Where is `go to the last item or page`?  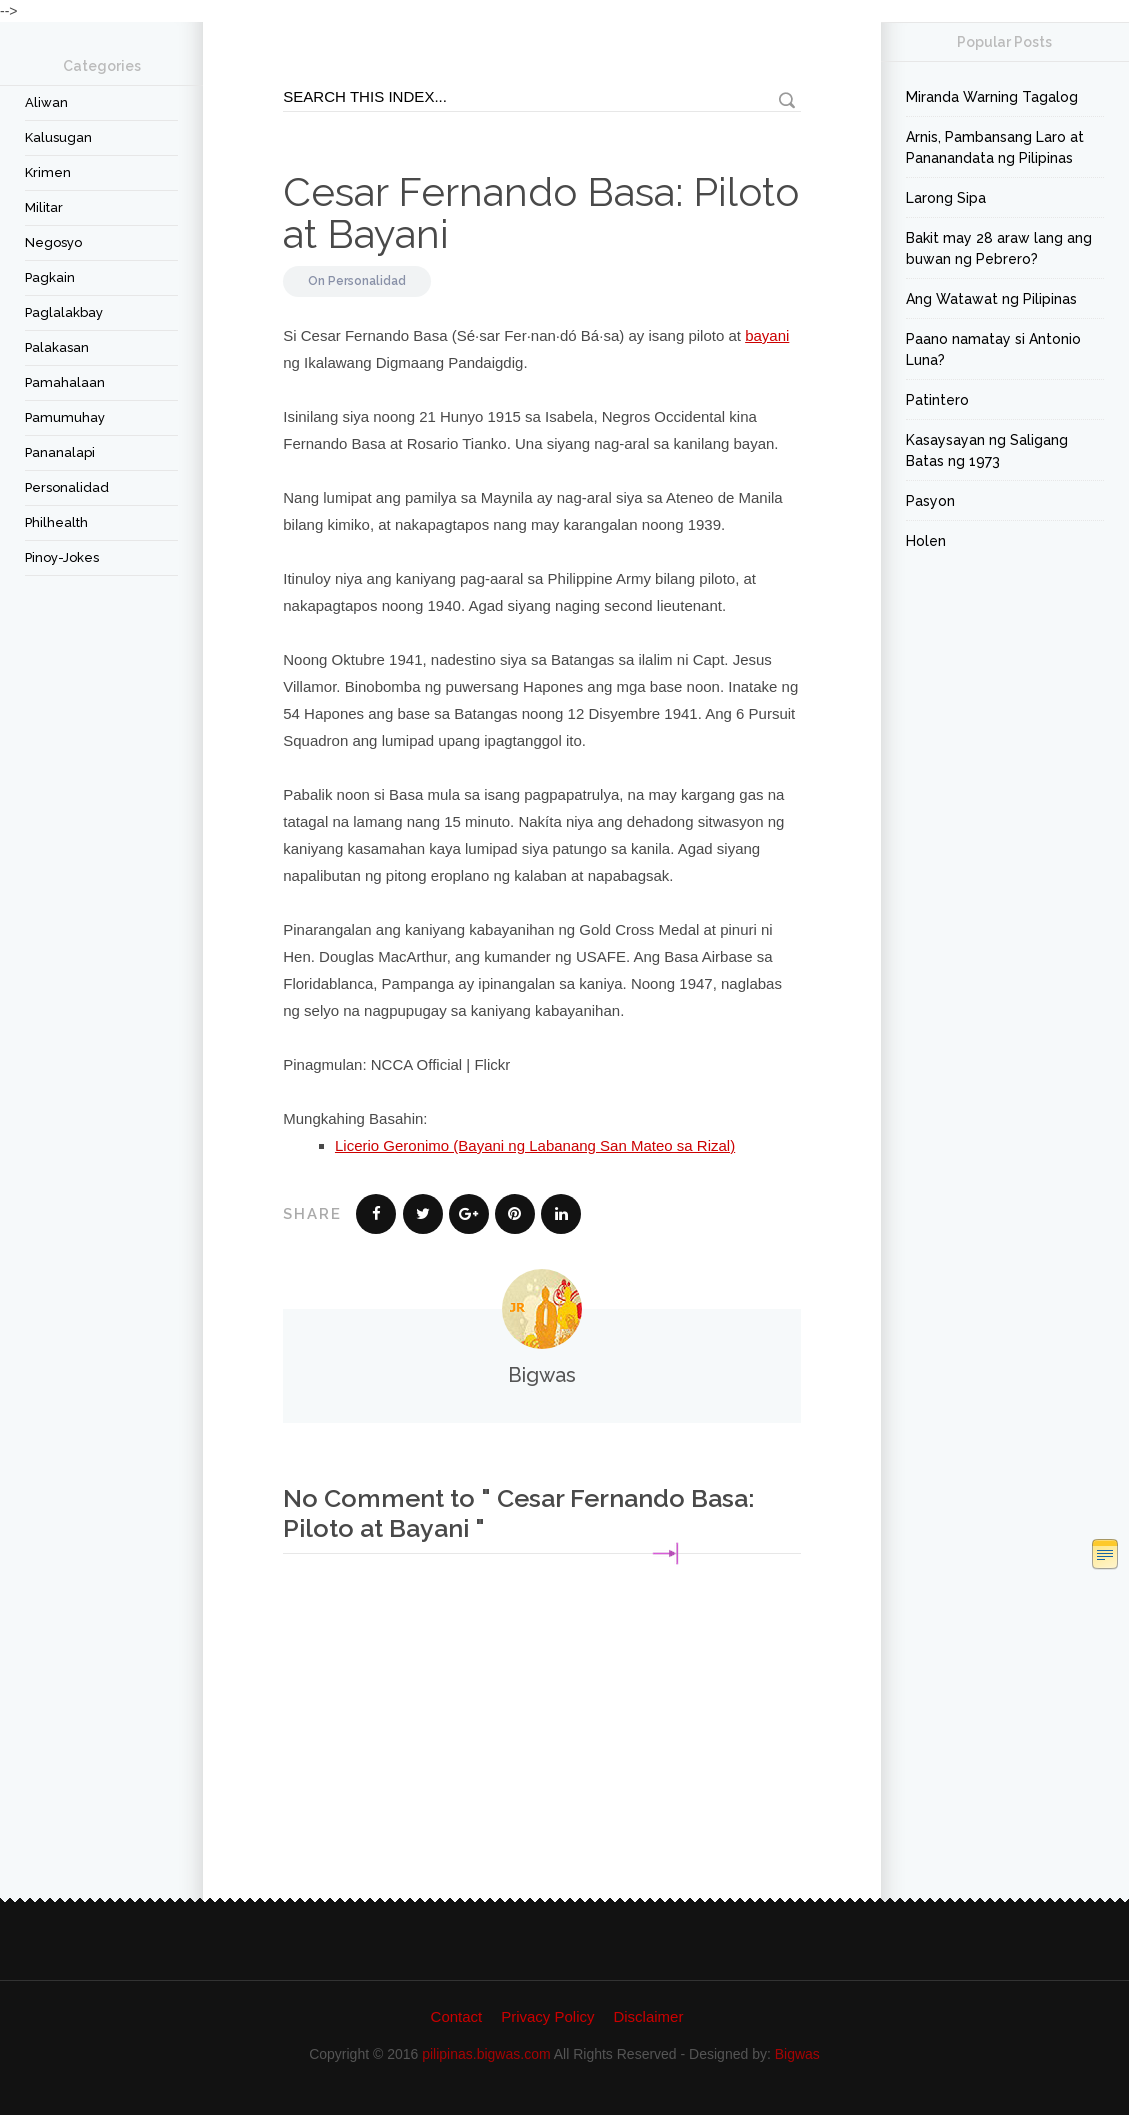
go to the last item or page is located at coordinates (665, 1553).